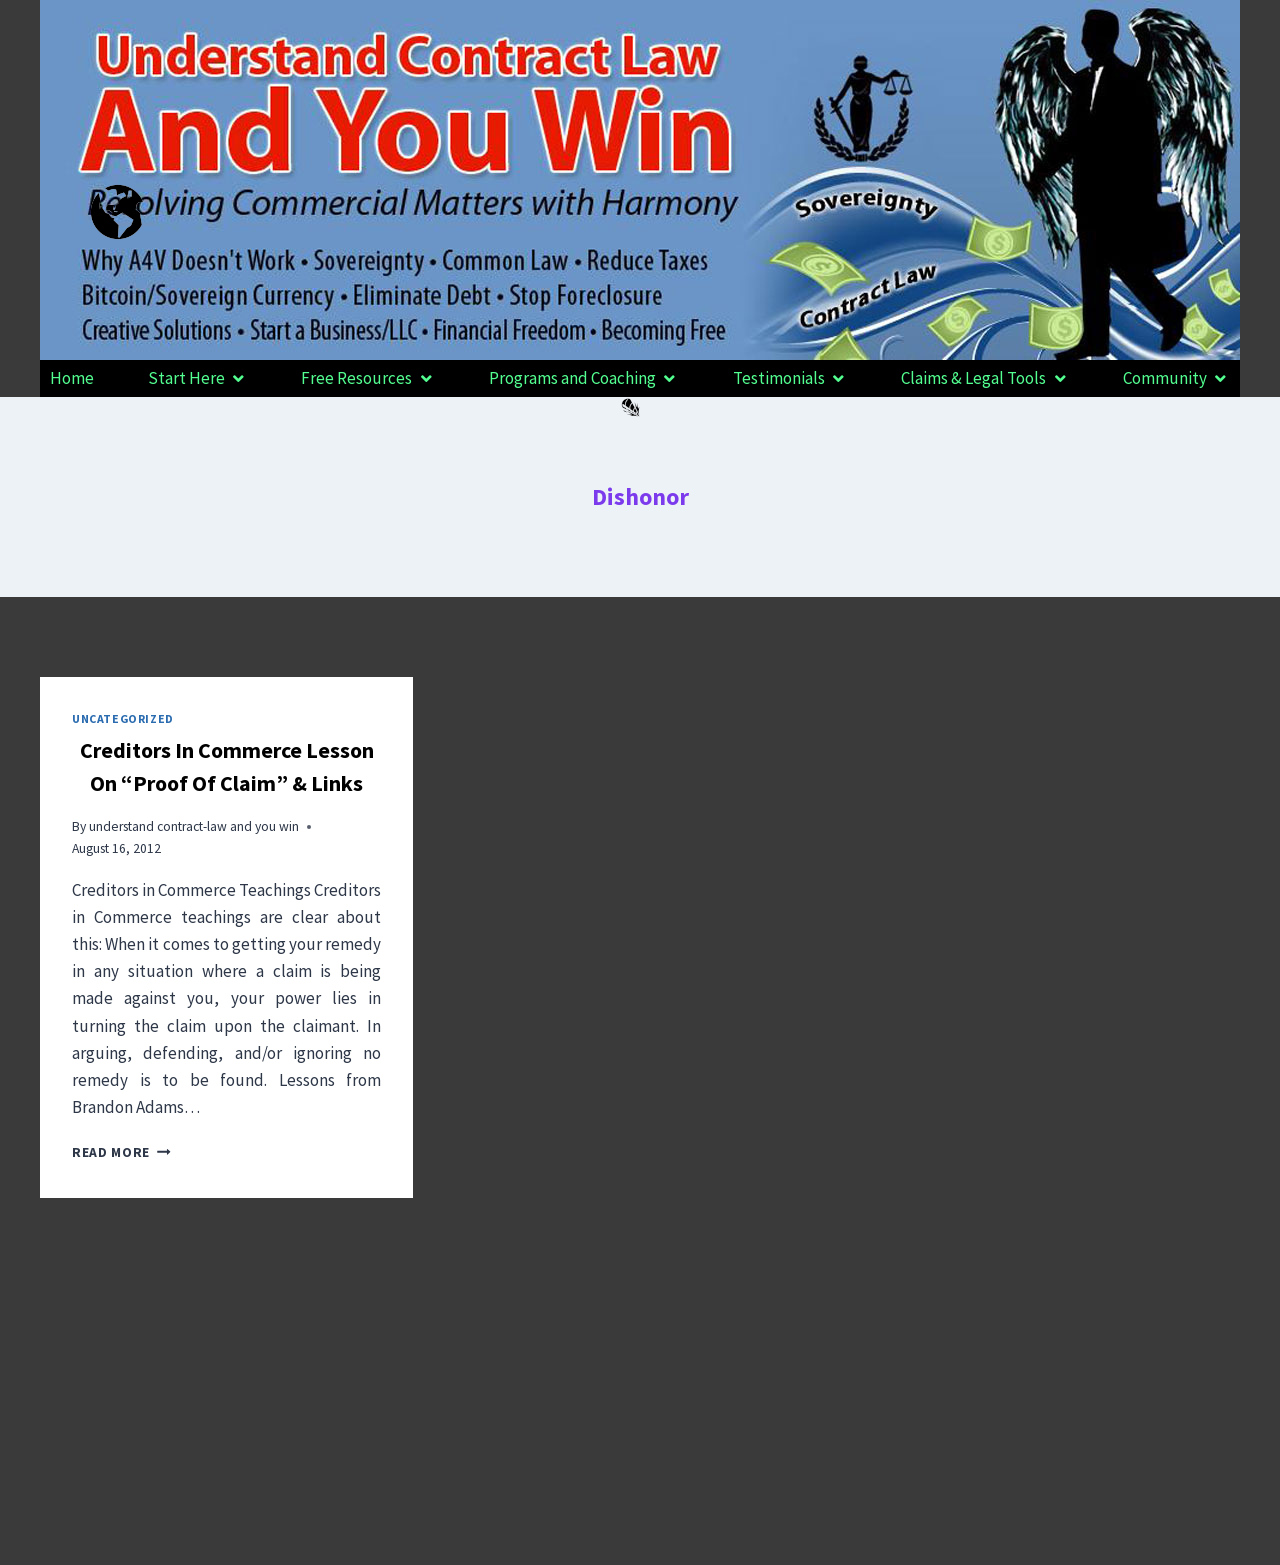 The height and width of the screenshot is (1565, 1280). What do you see at coordinates (630, 407) in the screenshot?
I see `drill tool or equipment icon` at bounding box center [630, 407].